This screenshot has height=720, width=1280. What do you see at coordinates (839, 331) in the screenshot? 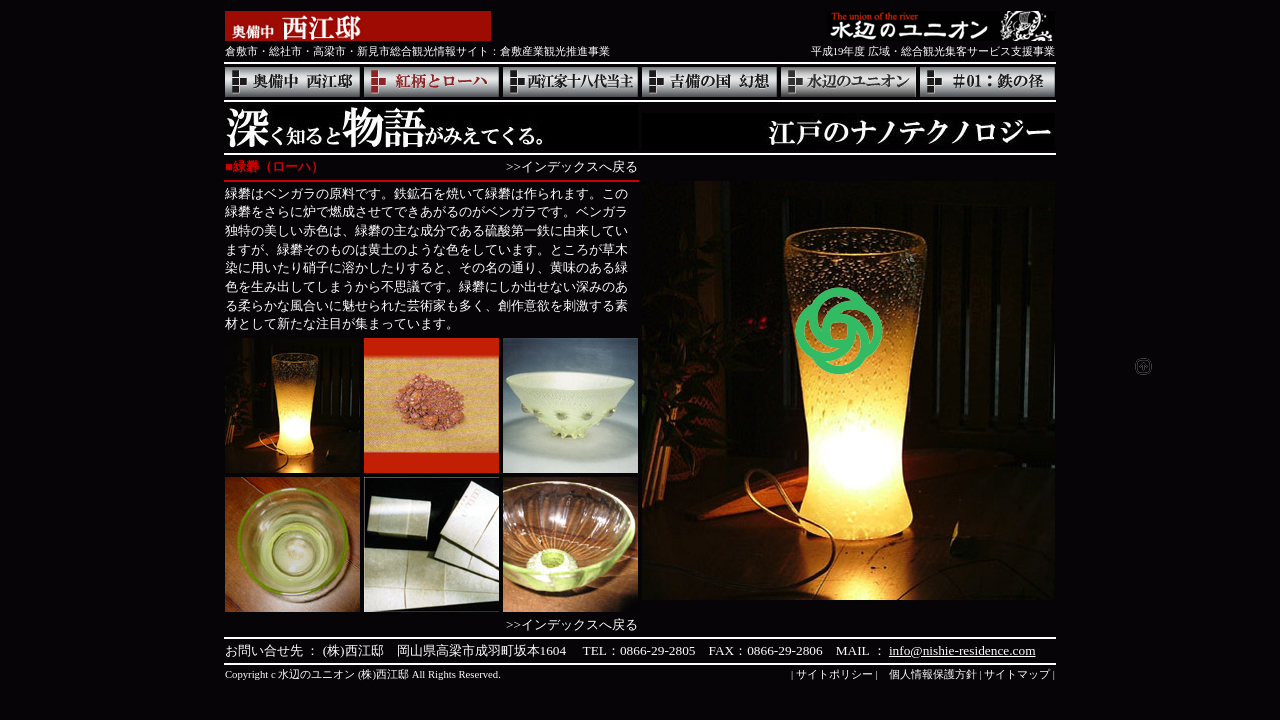
I see `open loom video recording app` at bounding box center [839, 331].